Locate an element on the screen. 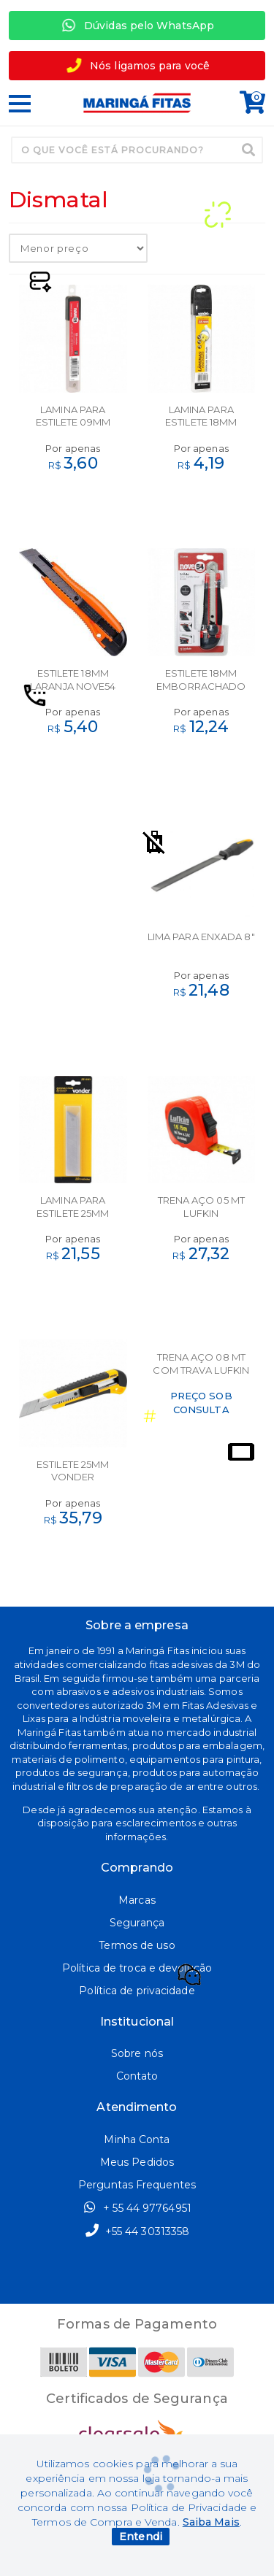 Image resolution: width=274 pixels, height=2576 pixels. access AI-powered server features is located at coordinates (39, 280).